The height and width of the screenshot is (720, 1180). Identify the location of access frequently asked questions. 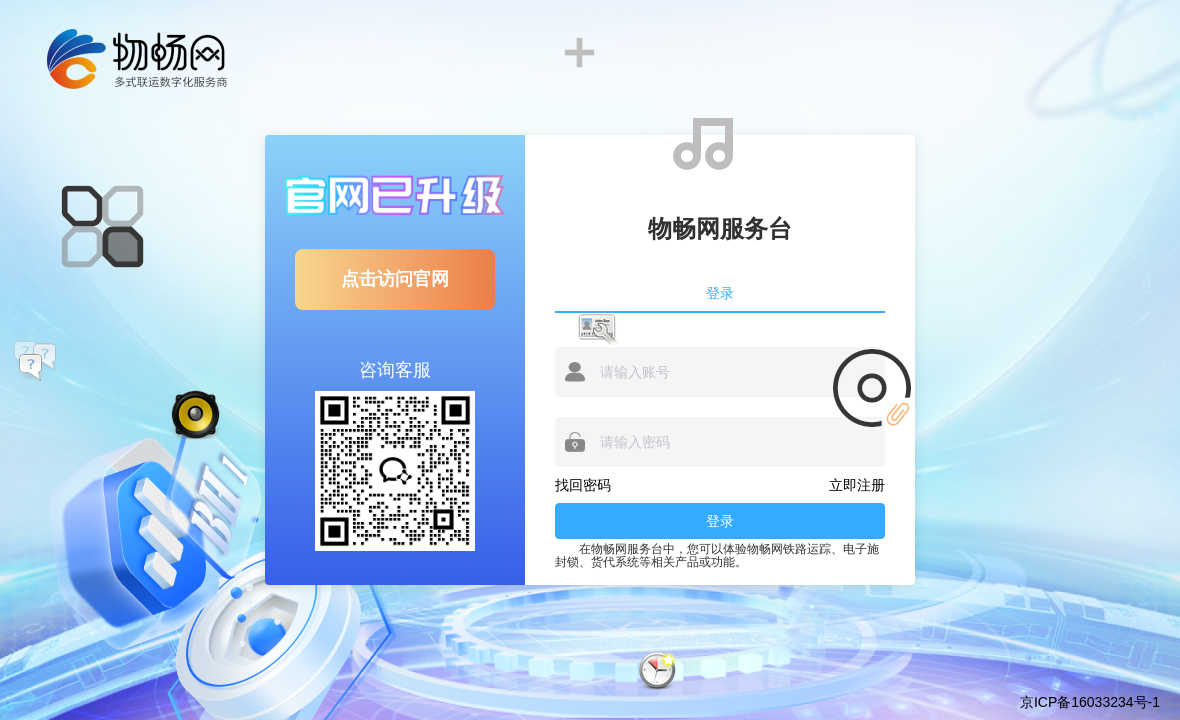
(35, 361).